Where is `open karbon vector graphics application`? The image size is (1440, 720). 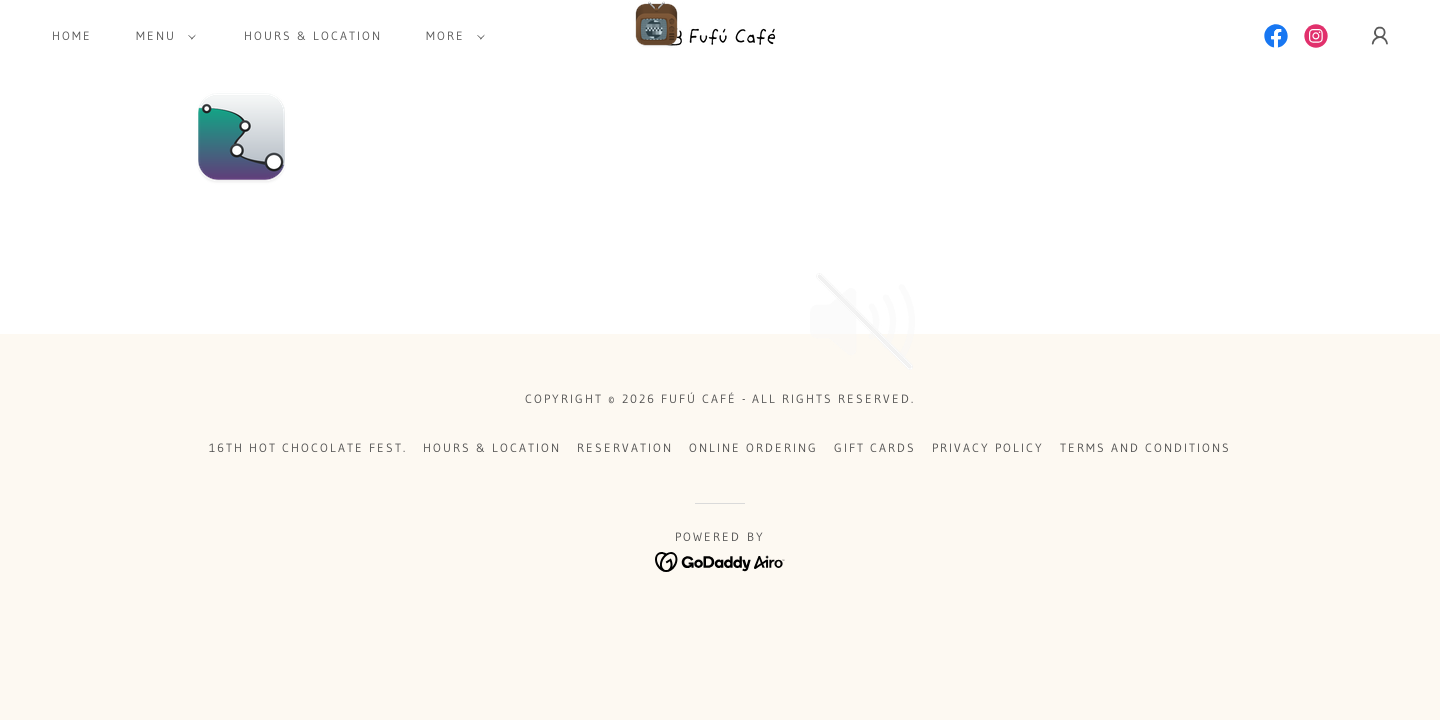
open karbon vector graphics application is located at coordinates (241, 136).